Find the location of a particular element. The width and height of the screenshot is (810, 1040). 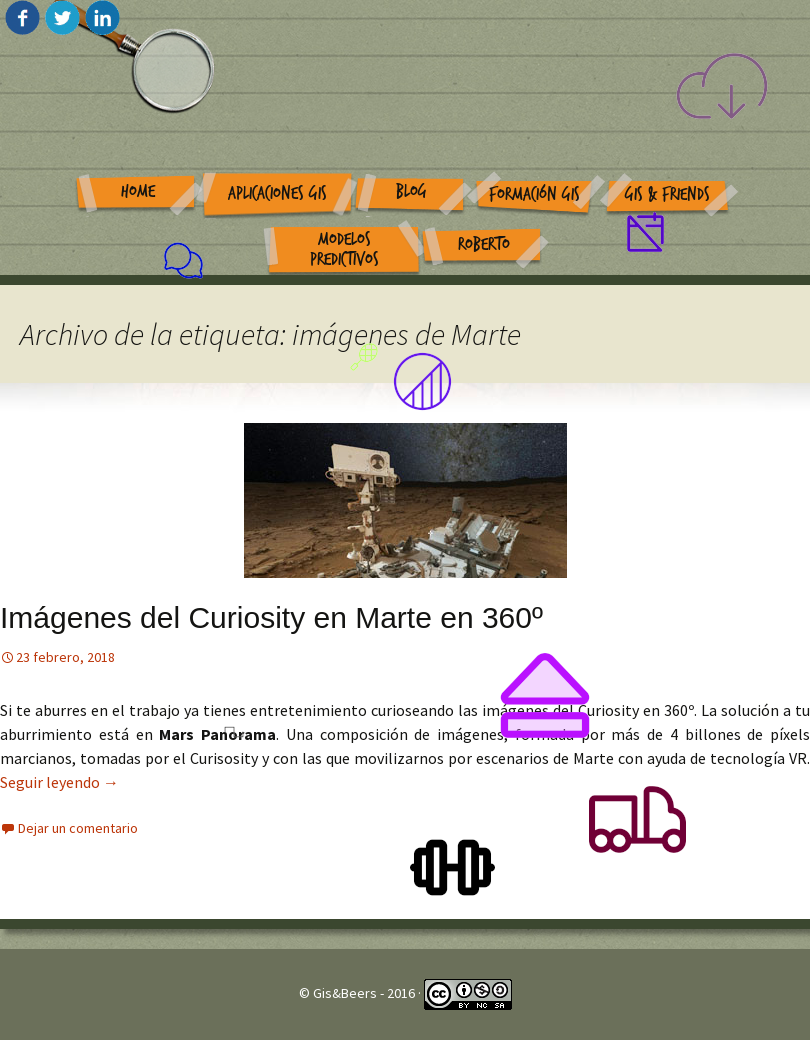

download file from cloud storage is located at coordinates (722, 86).